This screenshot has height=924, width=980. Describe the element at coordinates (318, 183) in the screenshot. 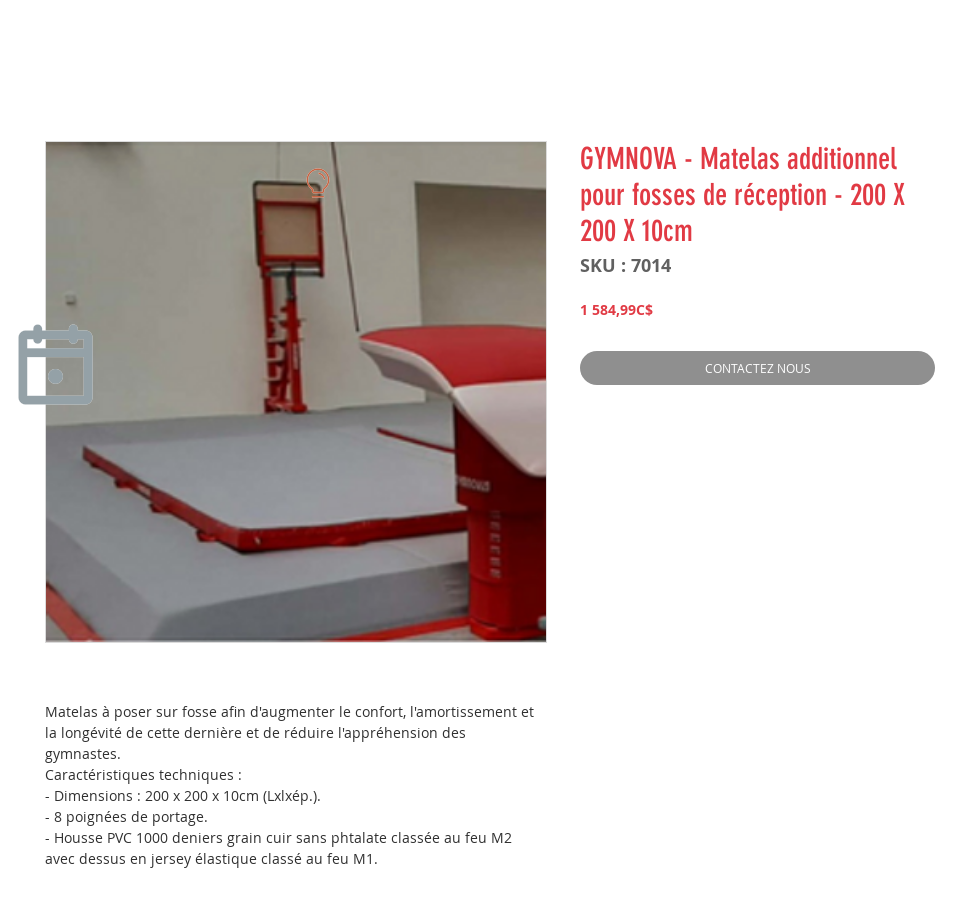

I see `view tips or helpful suggestions` at that location.